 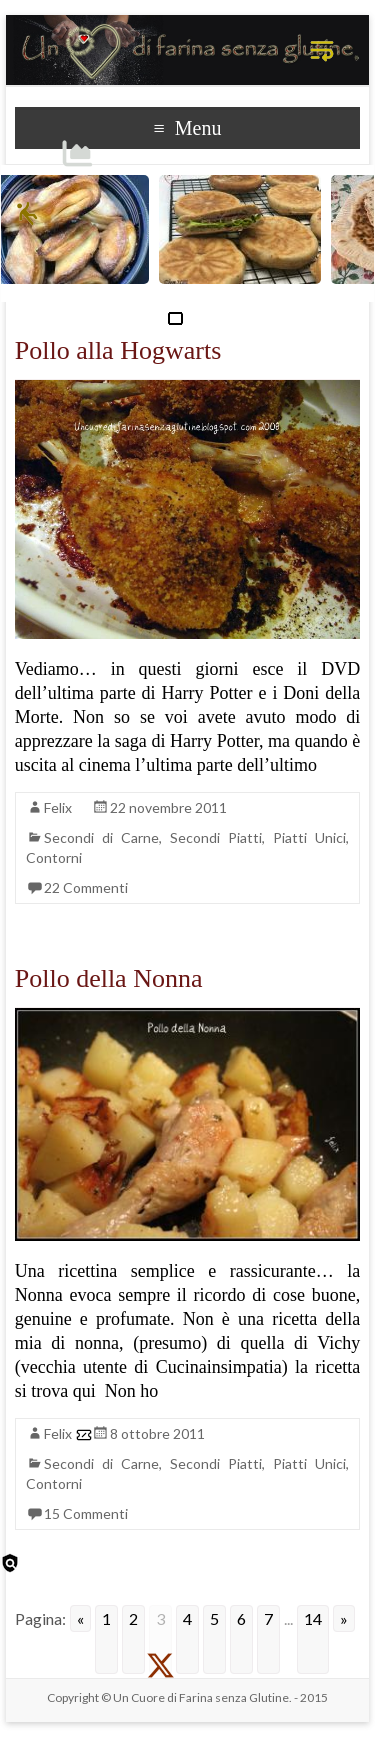 What do you see at coordinates (10, 1563) in the screenshot?
I see `view privacy policy or terms` at bounding box center [10, 1563].